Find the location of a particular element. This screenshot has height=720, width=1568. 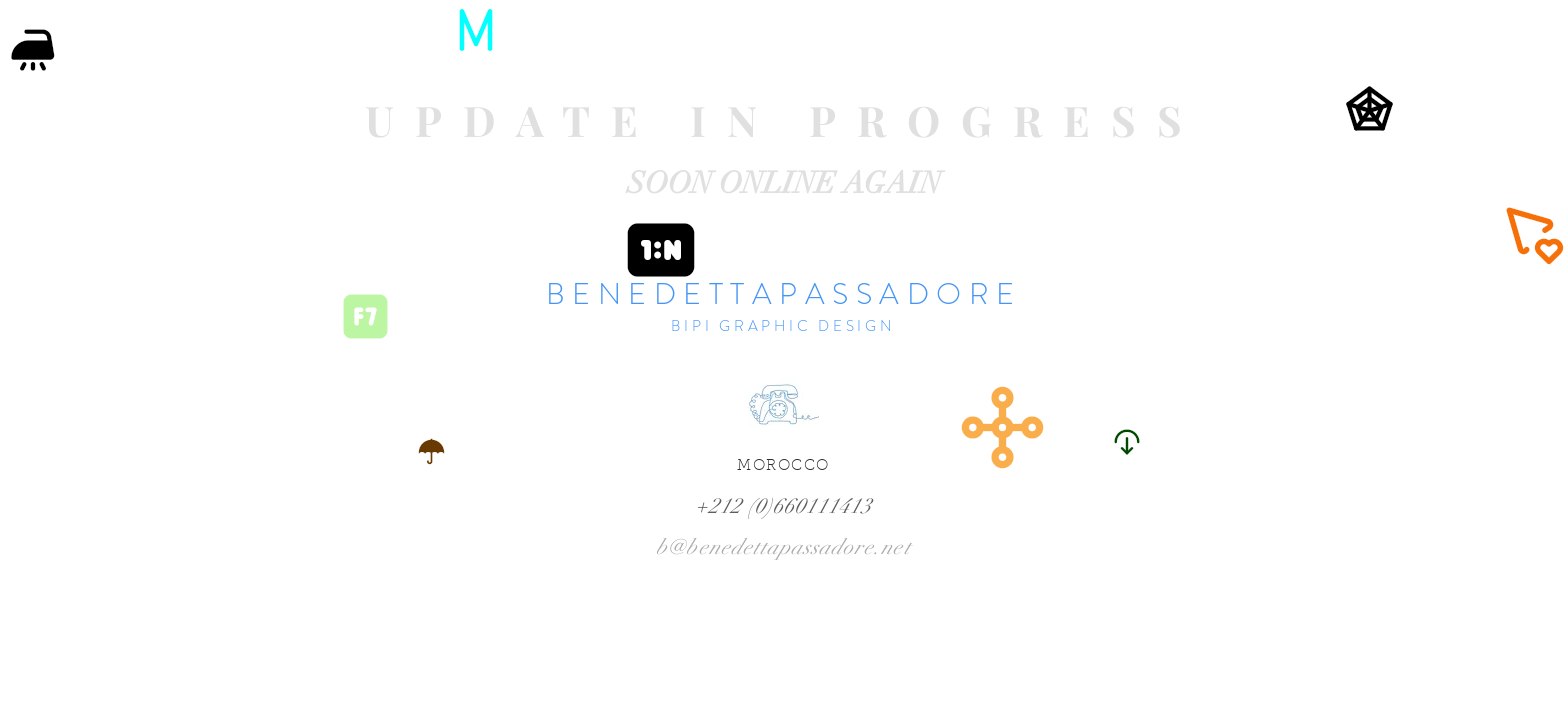

view star network topology is located at coordinates (1002, 427).